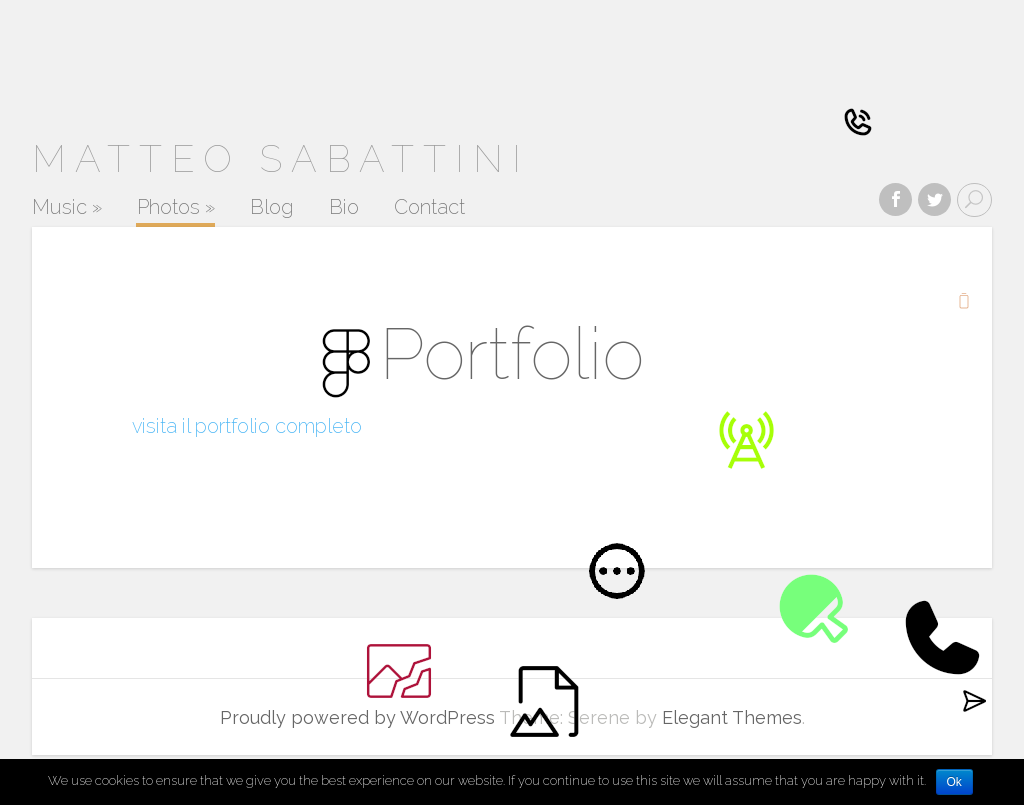 The height and width of the screenshot is (805, 1024). Describe the element at coordinates (974, 701) in the screenshot. I see `send a message` at that location.